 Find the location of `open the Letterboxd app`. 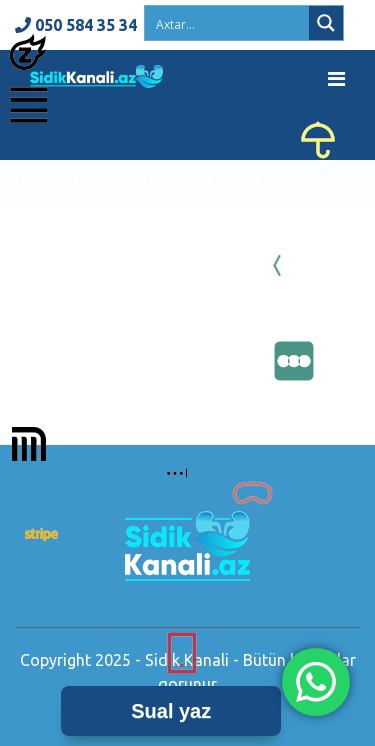

open the Letterboxd app is located at coordinates (294, 361).